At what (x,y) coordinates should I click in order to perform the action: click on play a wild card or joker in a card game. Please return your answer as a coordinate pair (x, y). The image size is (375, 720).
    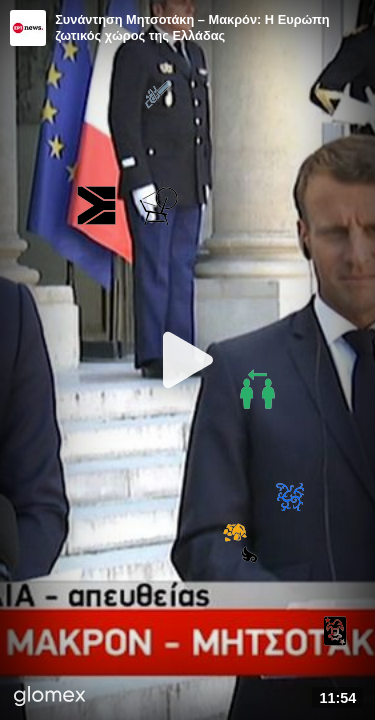
    Looking at the image, I should click on (335, 631).